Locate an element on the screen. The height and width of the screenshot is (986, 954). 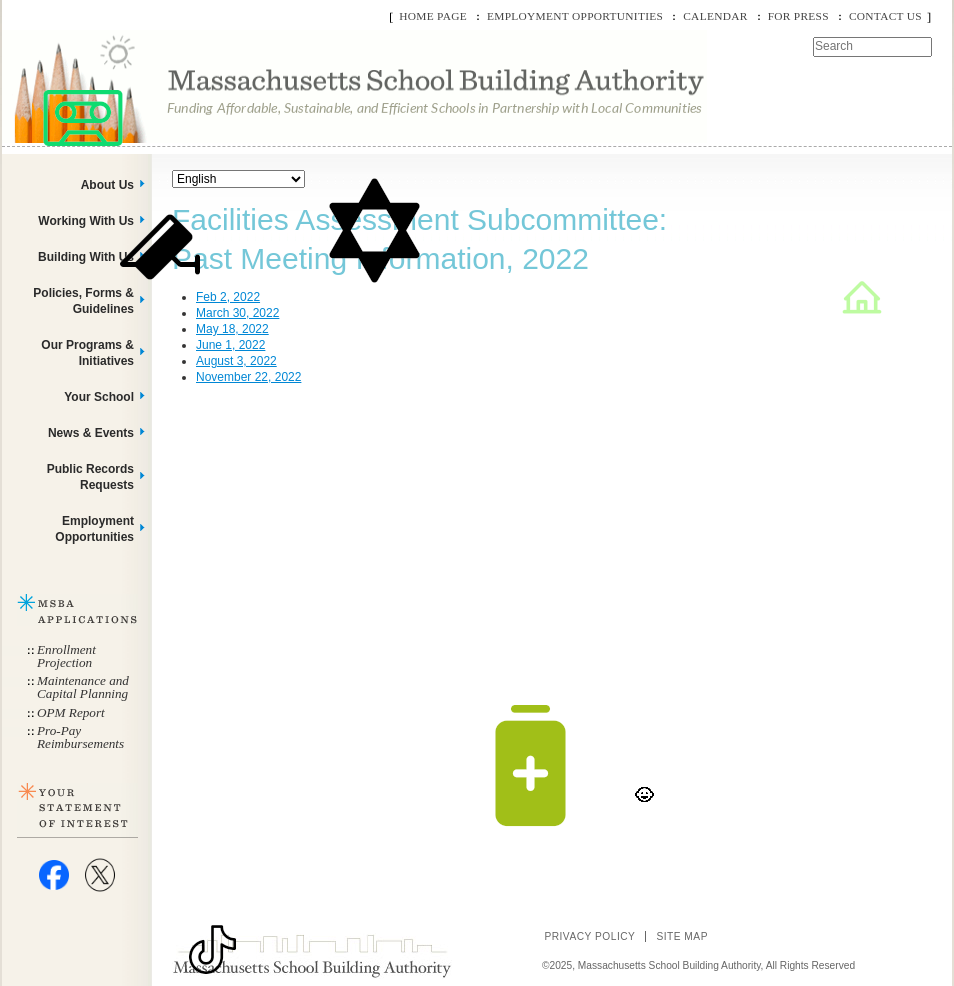
open the TikTok app is located at coordinates (212, 950).